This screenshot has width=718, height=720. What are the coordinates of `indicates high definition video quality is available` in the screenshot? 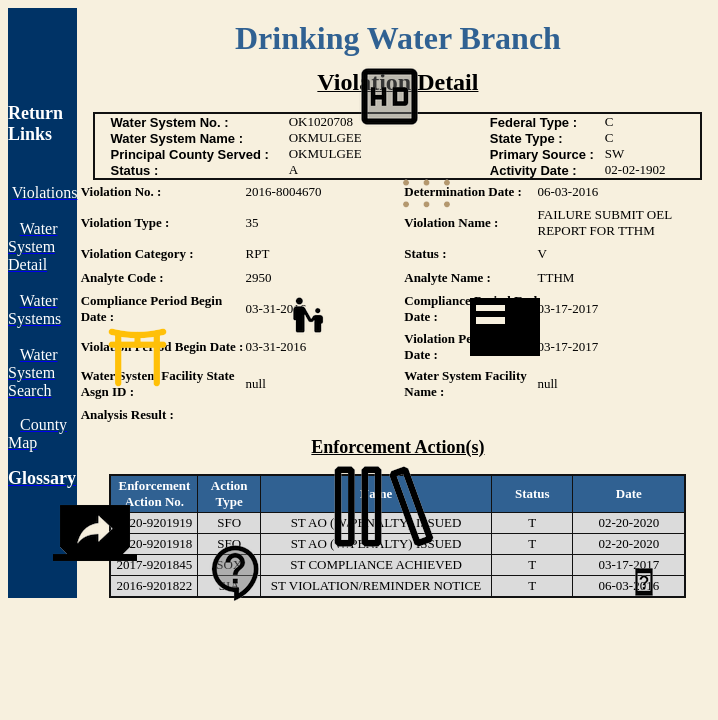 It's located at (389, 96).